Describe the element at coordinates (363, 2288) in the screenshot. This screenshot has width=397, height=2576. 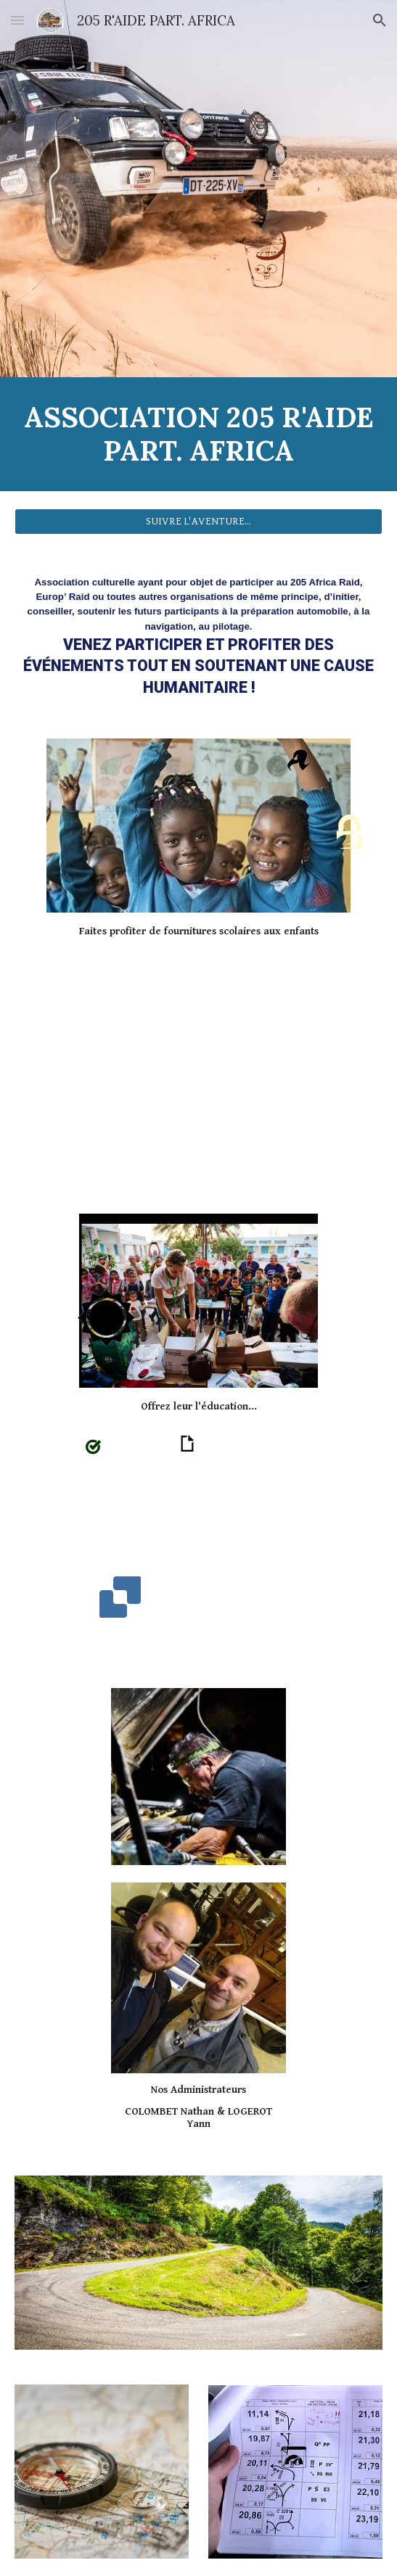
I see `Pingdom website monitoring service logo` at that location.